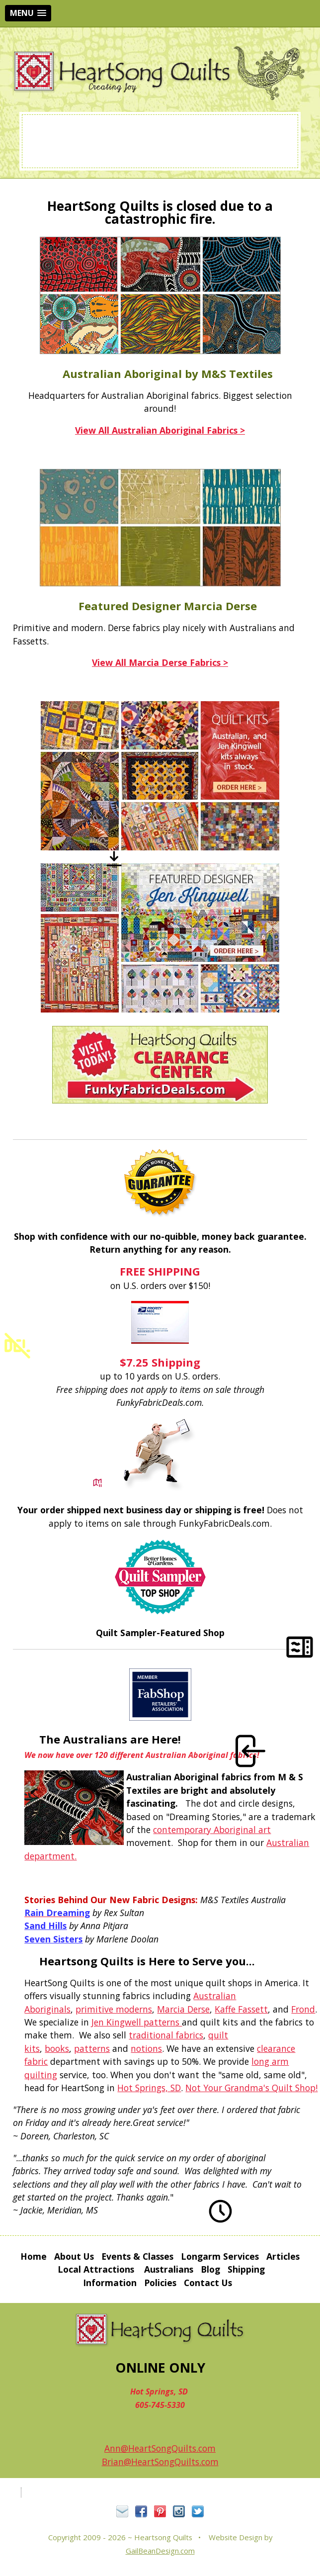 The height and width of the screenshot is (2576, 320). Describe the element at coordinates (300, 1647) in the screenshot. I see `access microwave controls or settings` at that location.